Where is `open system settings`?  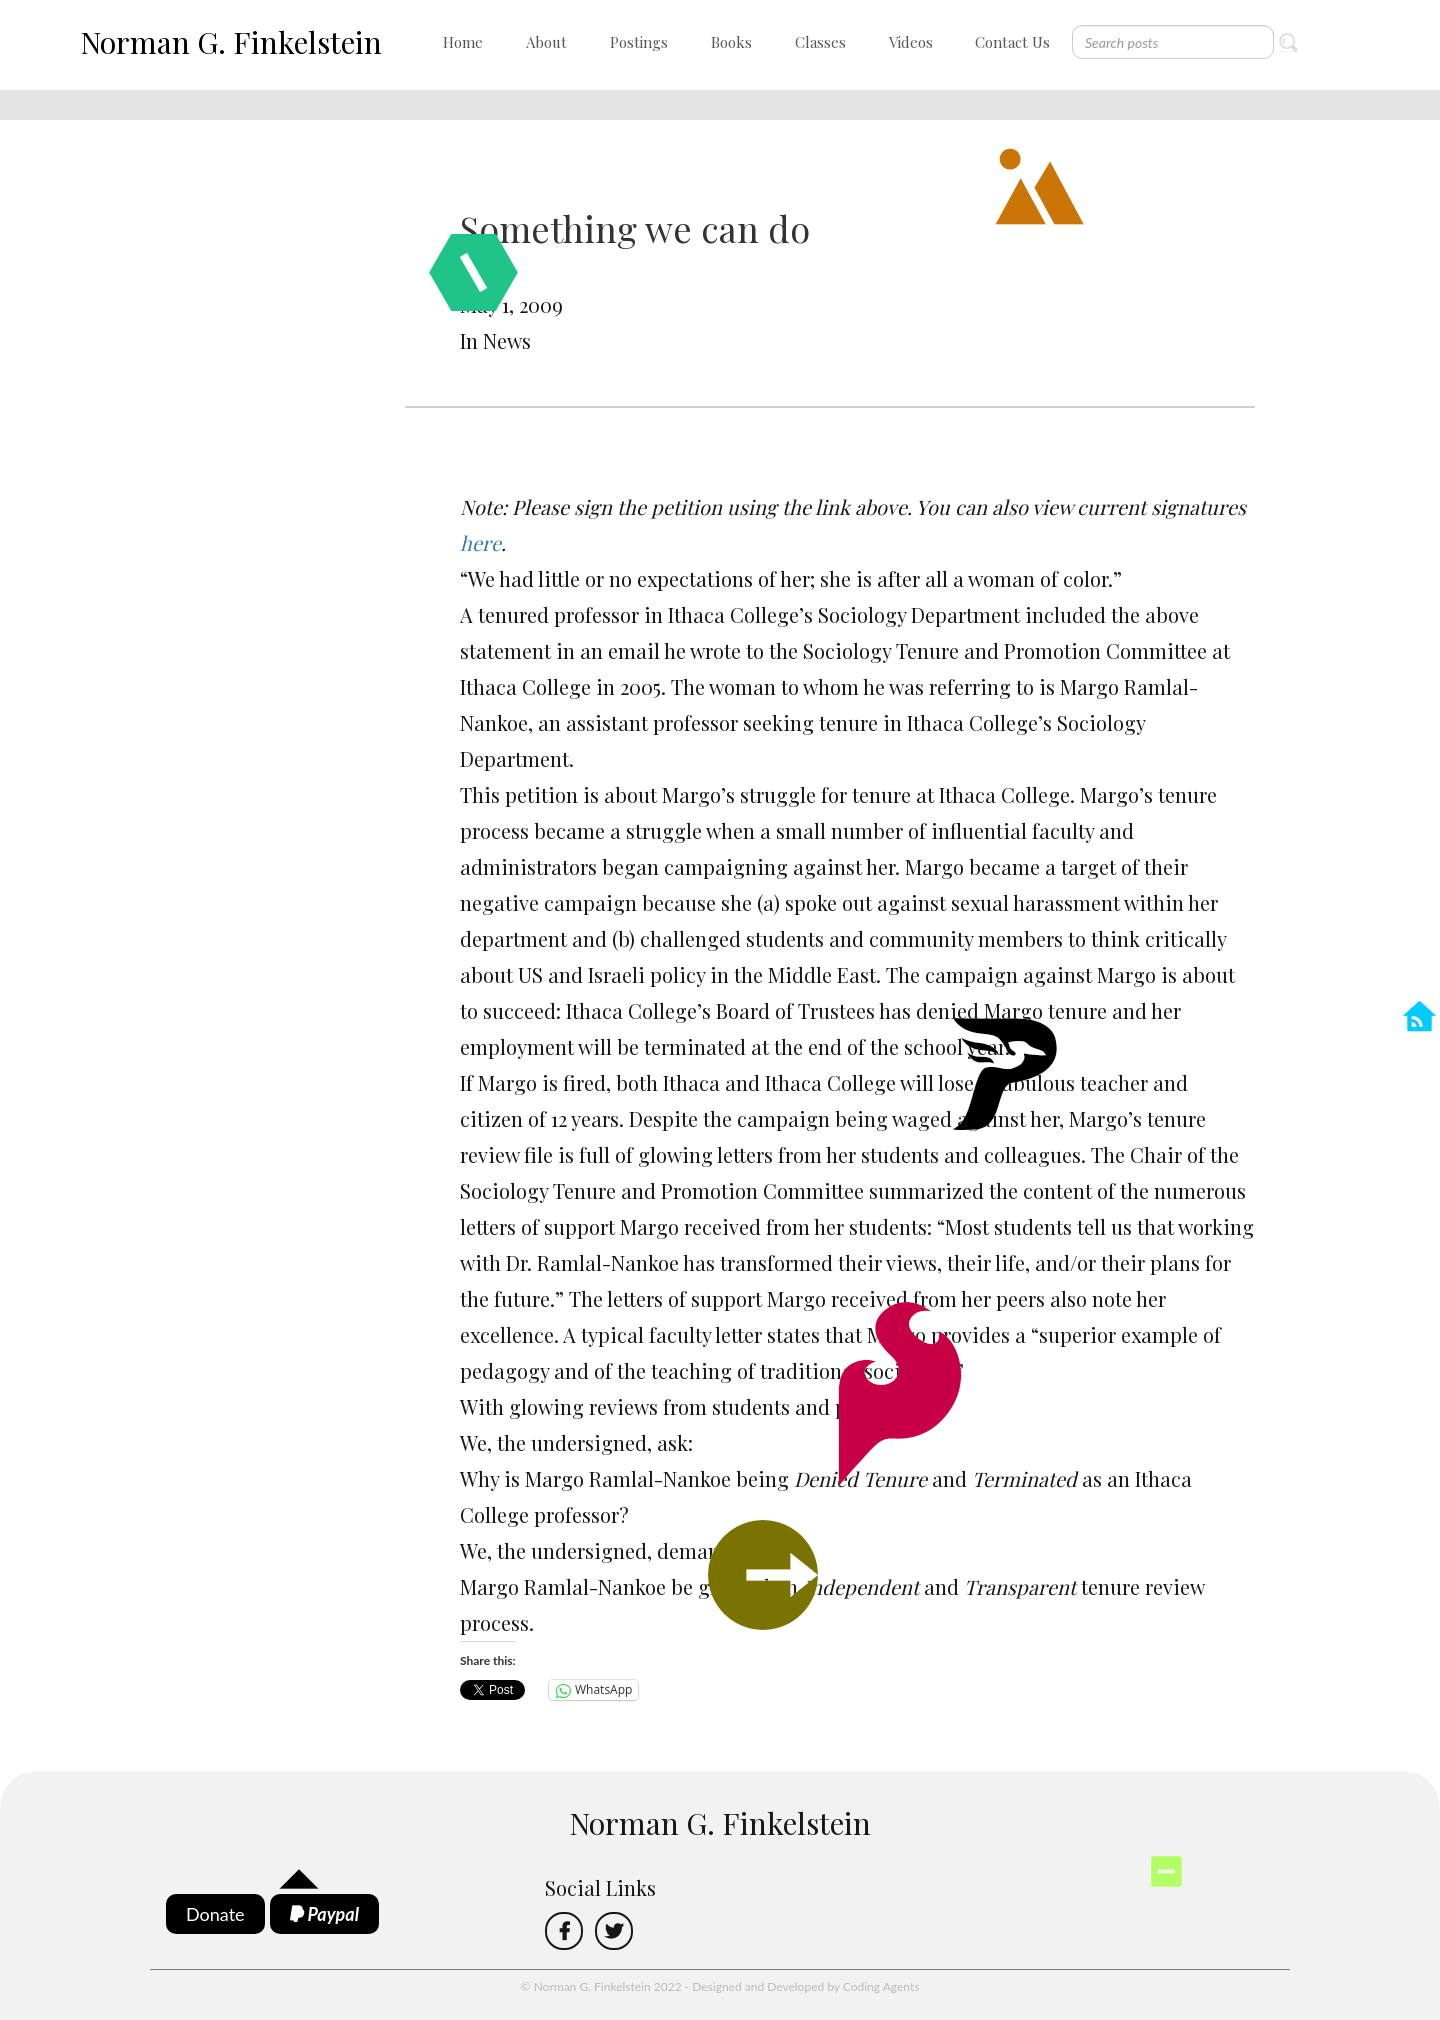
open system settings is located at coordinates (473, 272).